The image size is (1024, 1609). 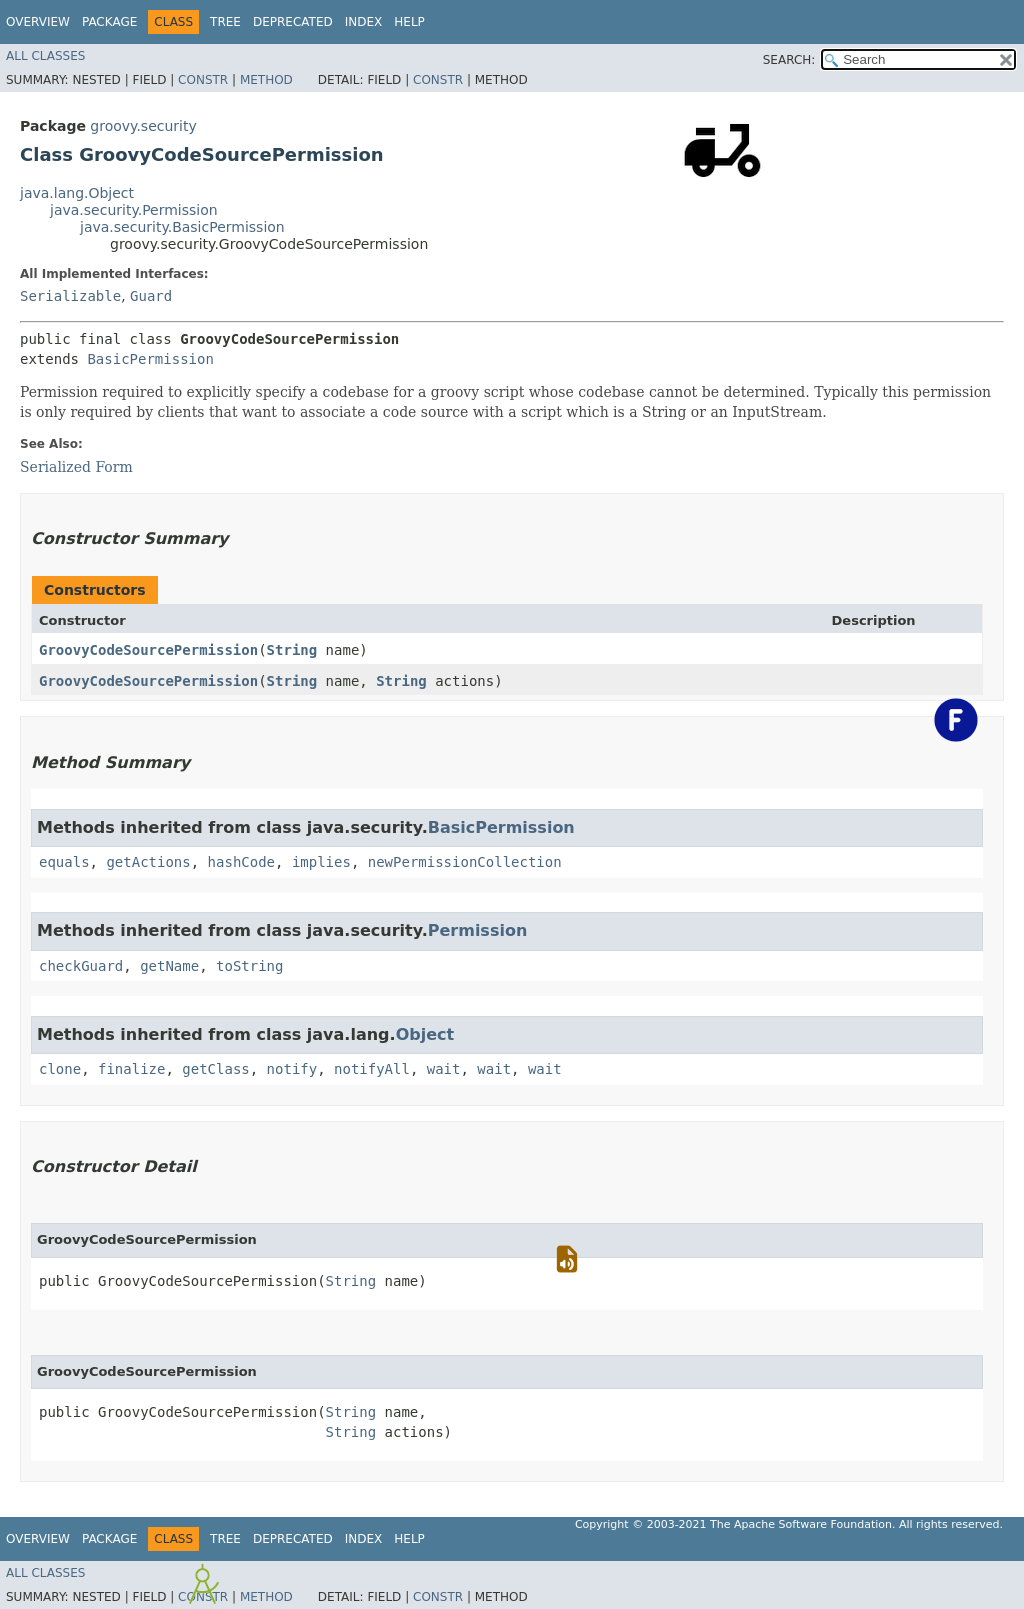 What do you see at coordinates (956, 720) in the screenshot?
I see `facebook app or social media shortcut` at bounding box center [956, 720].